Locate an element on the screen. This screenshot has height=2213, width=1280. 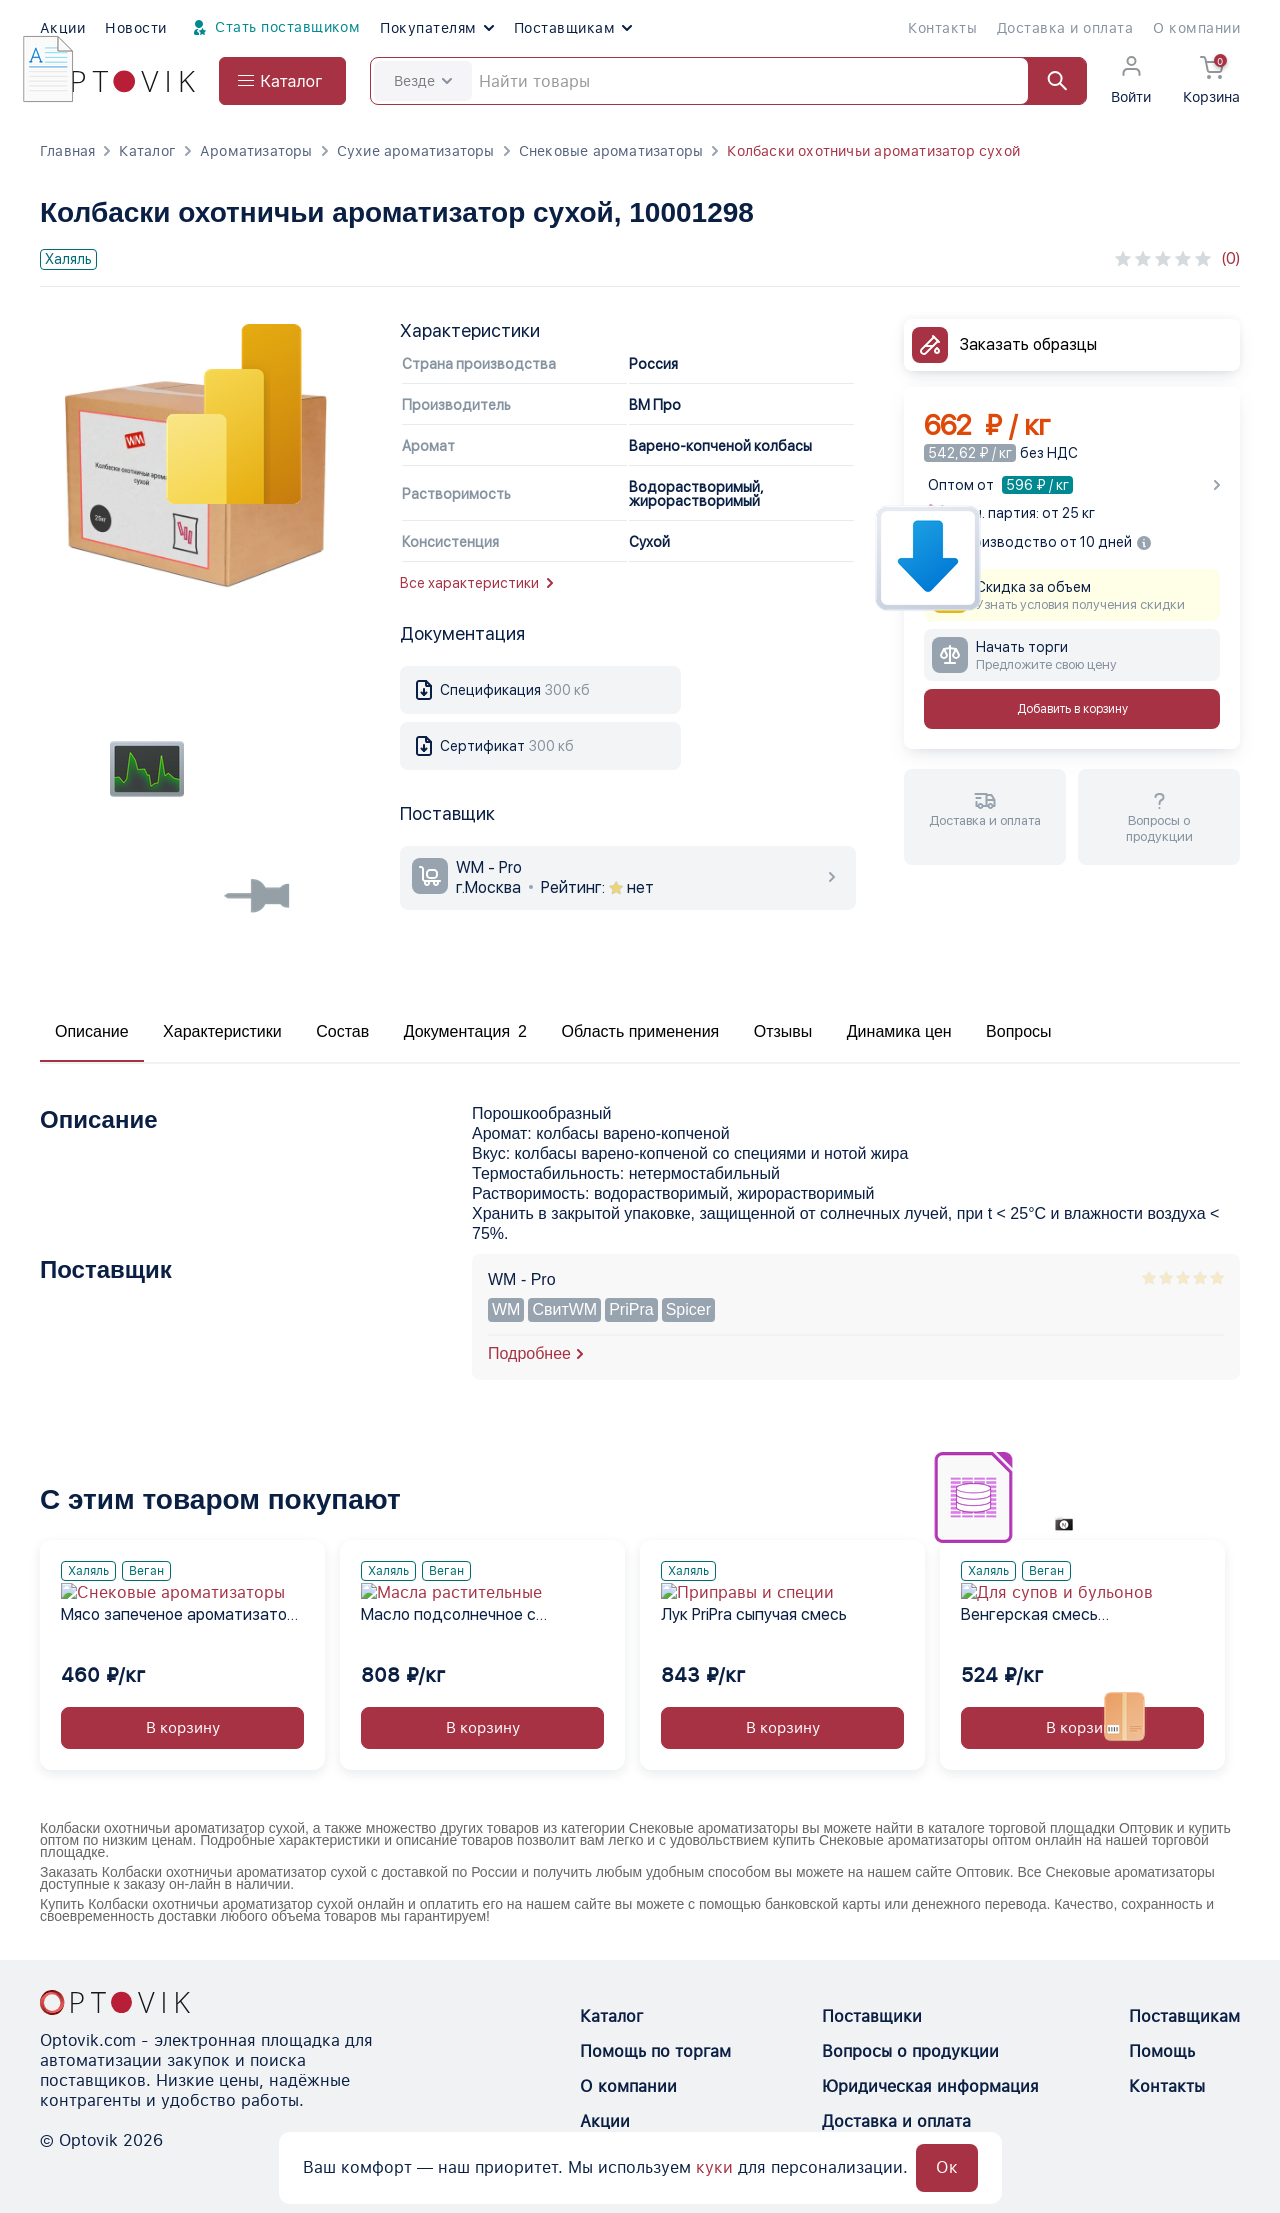
a compressed archive or package file is located at coordinates (1124, 1716).